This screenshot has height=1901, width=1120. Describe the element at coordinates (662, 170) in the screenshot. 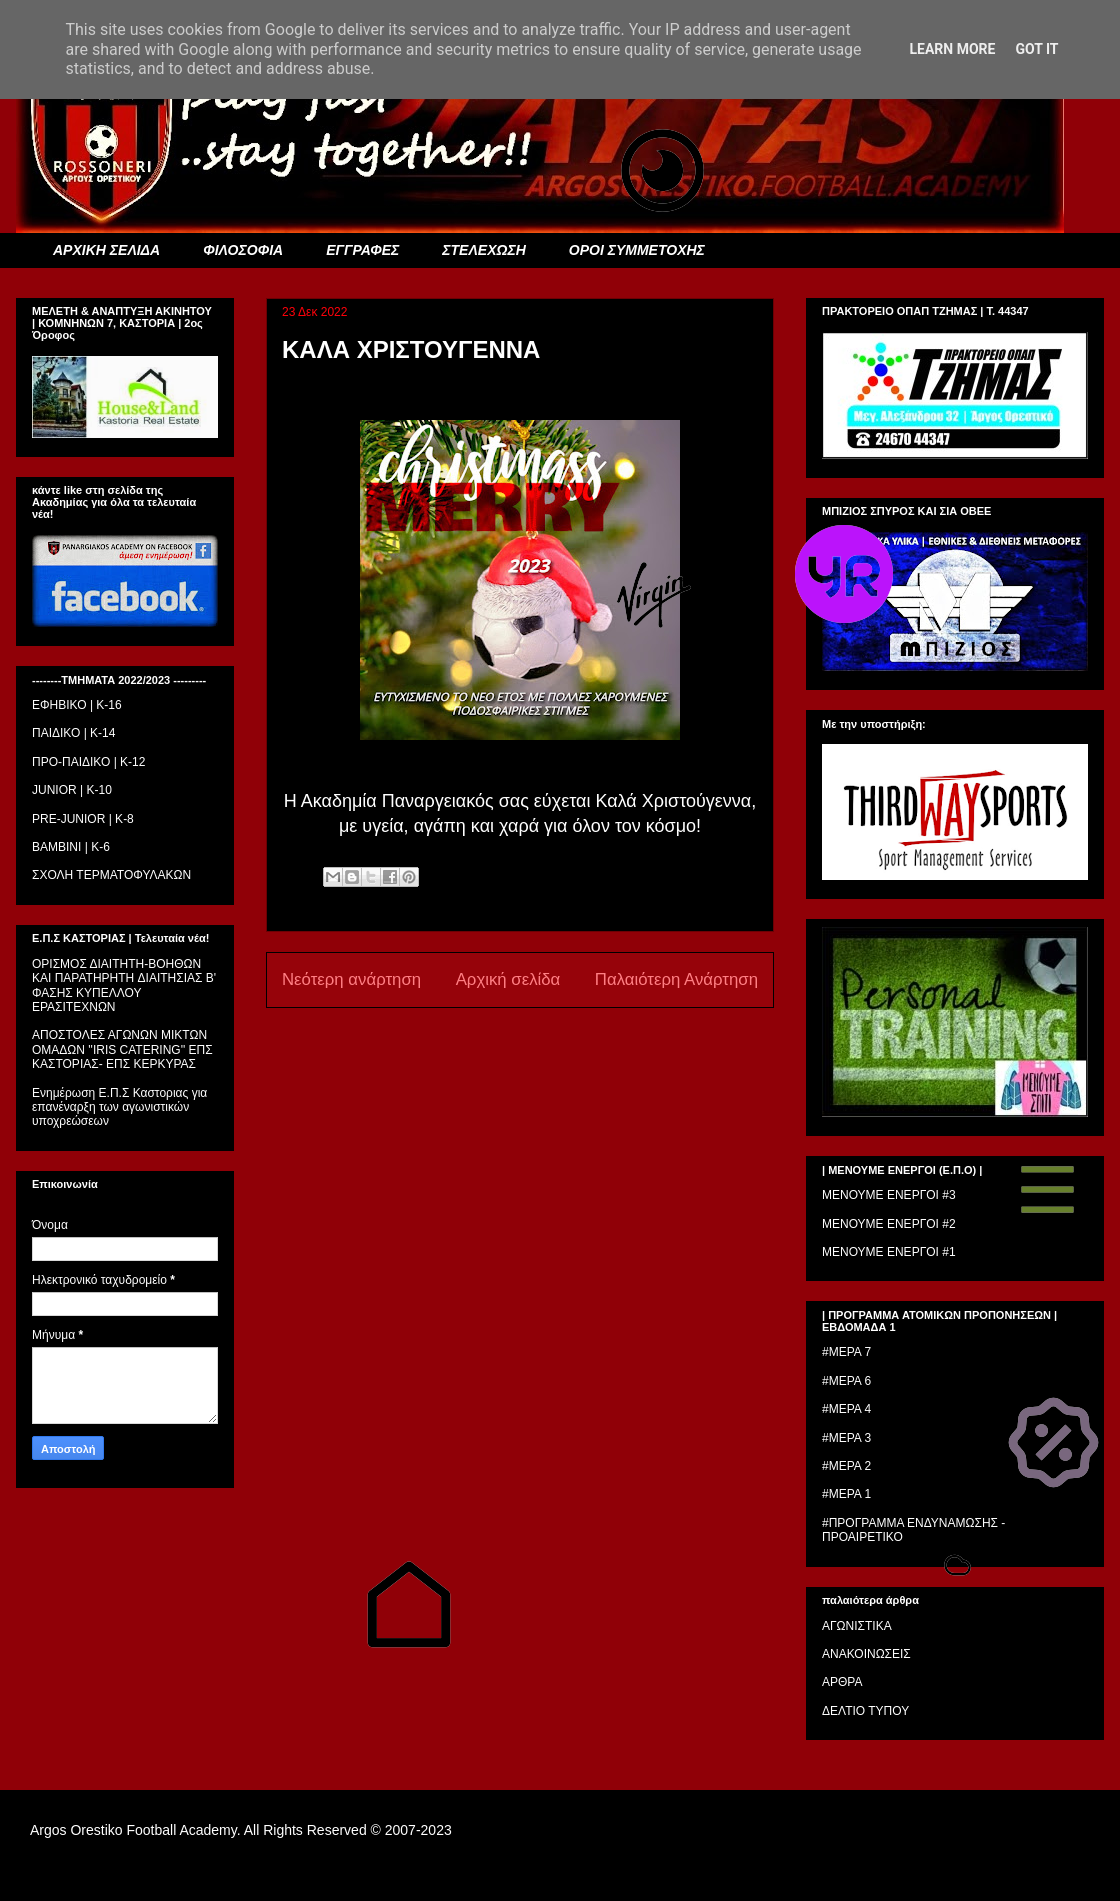

I see `view or preview content` at that location.